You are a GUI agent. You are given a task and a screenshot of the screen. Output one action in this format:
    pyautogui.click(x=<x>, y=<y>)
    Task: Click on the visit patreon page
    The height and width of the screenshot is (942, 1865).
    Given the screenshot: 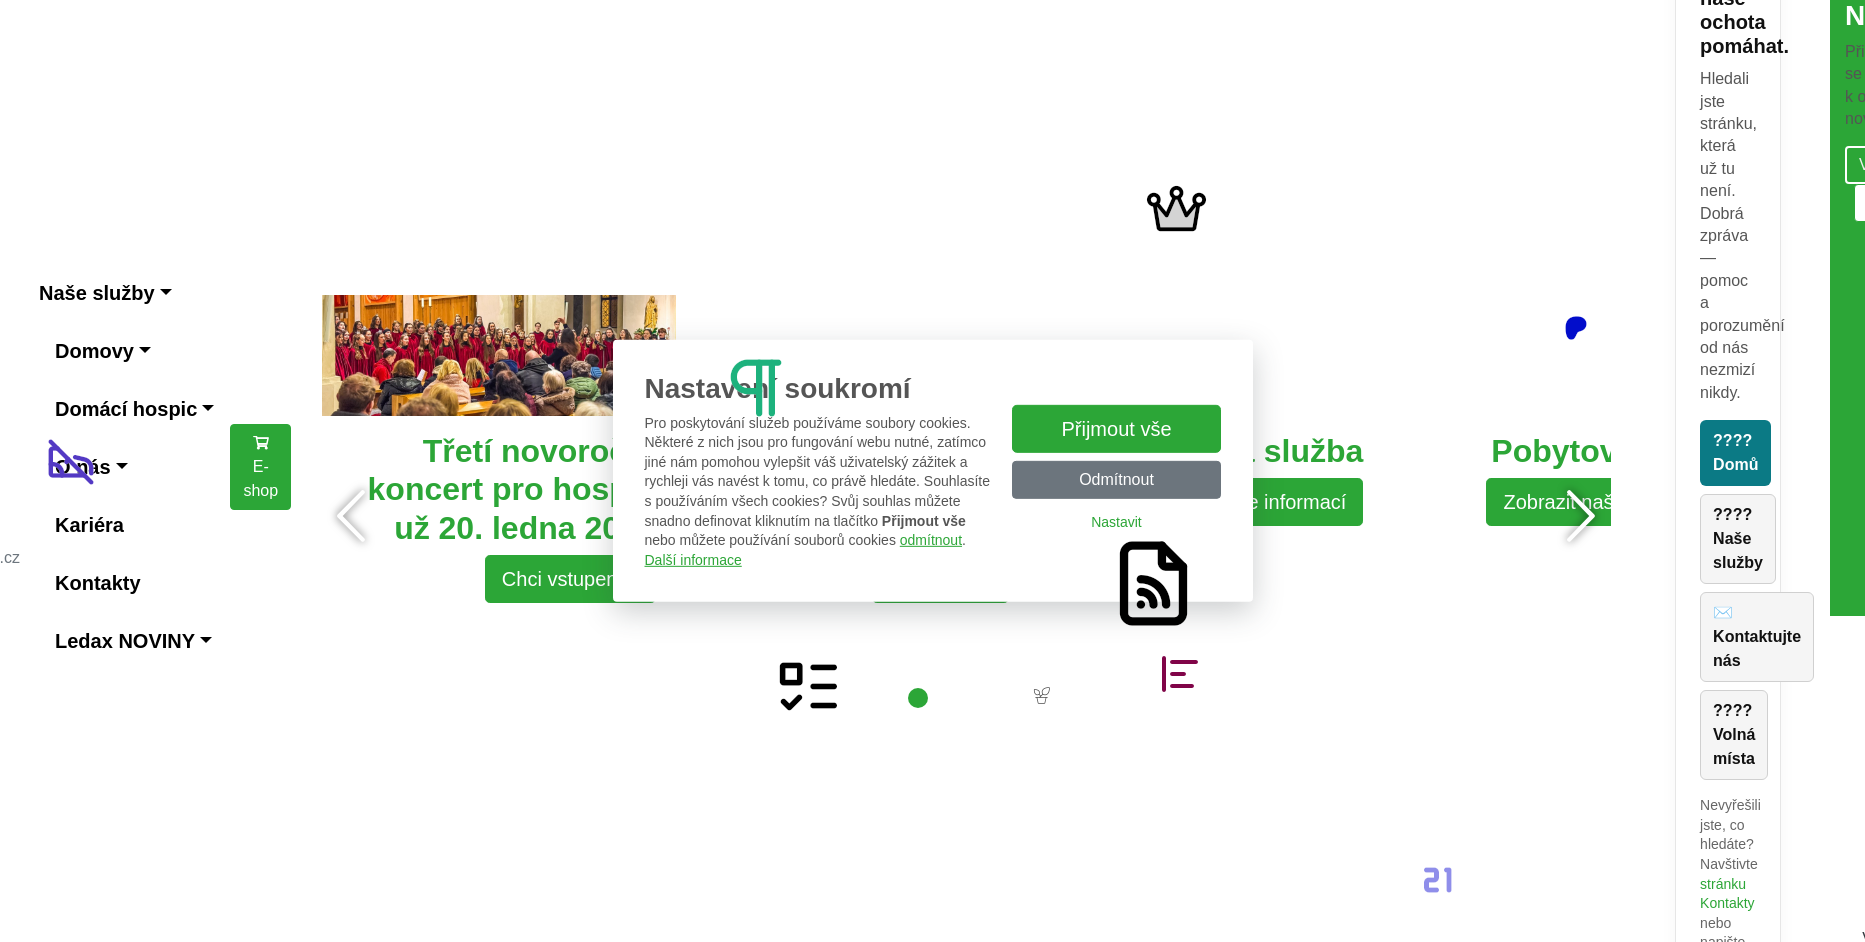 What is the action you would take?
    pyautogui.click(x=1576, y=328)
    